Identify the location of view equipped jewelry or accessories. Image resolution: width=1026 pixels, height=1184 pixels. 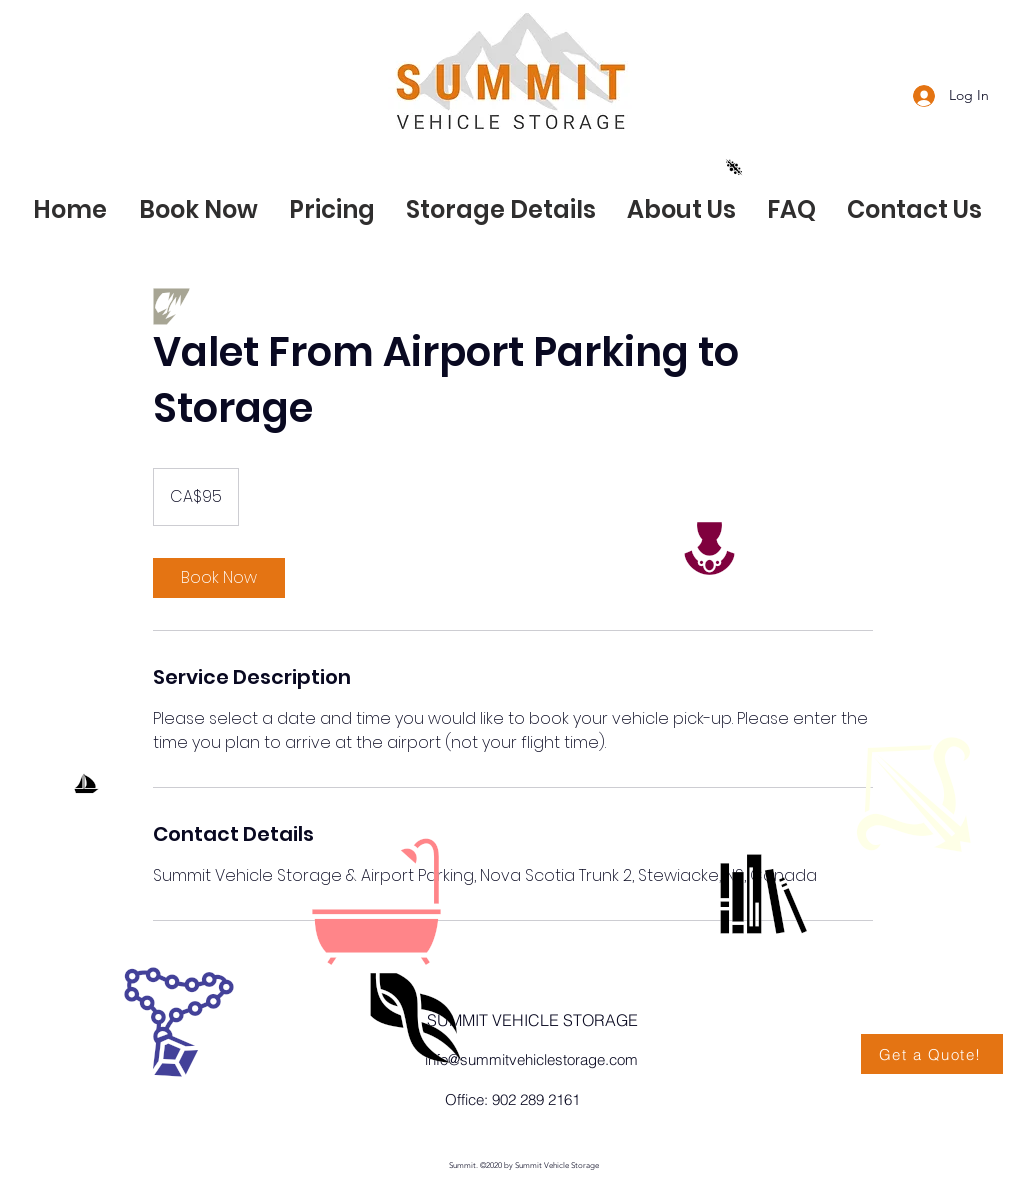
(179, 1022).